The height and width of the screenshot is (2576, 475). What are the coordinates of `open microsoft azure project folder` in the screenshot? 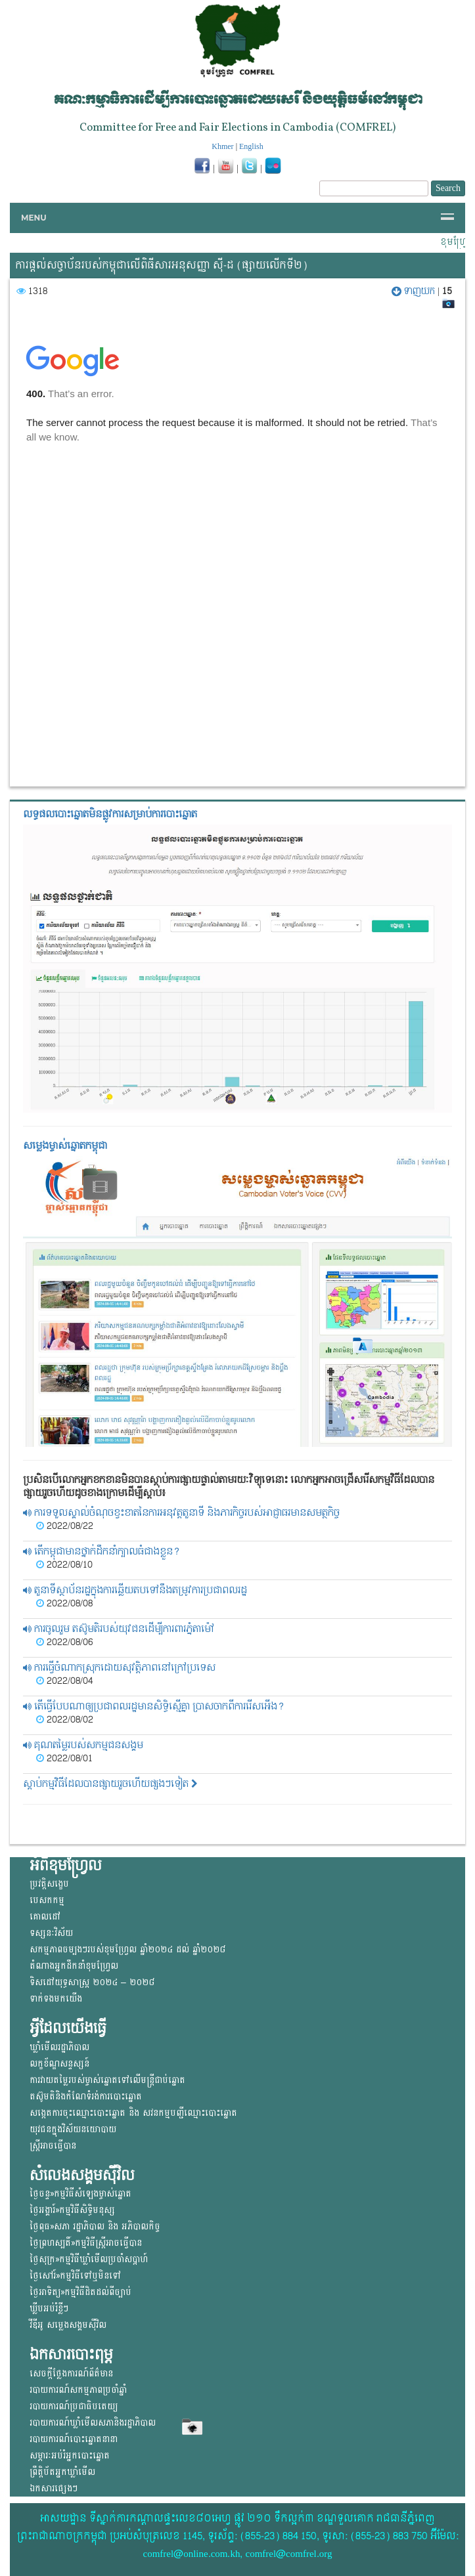 It's located at (363, 1346).